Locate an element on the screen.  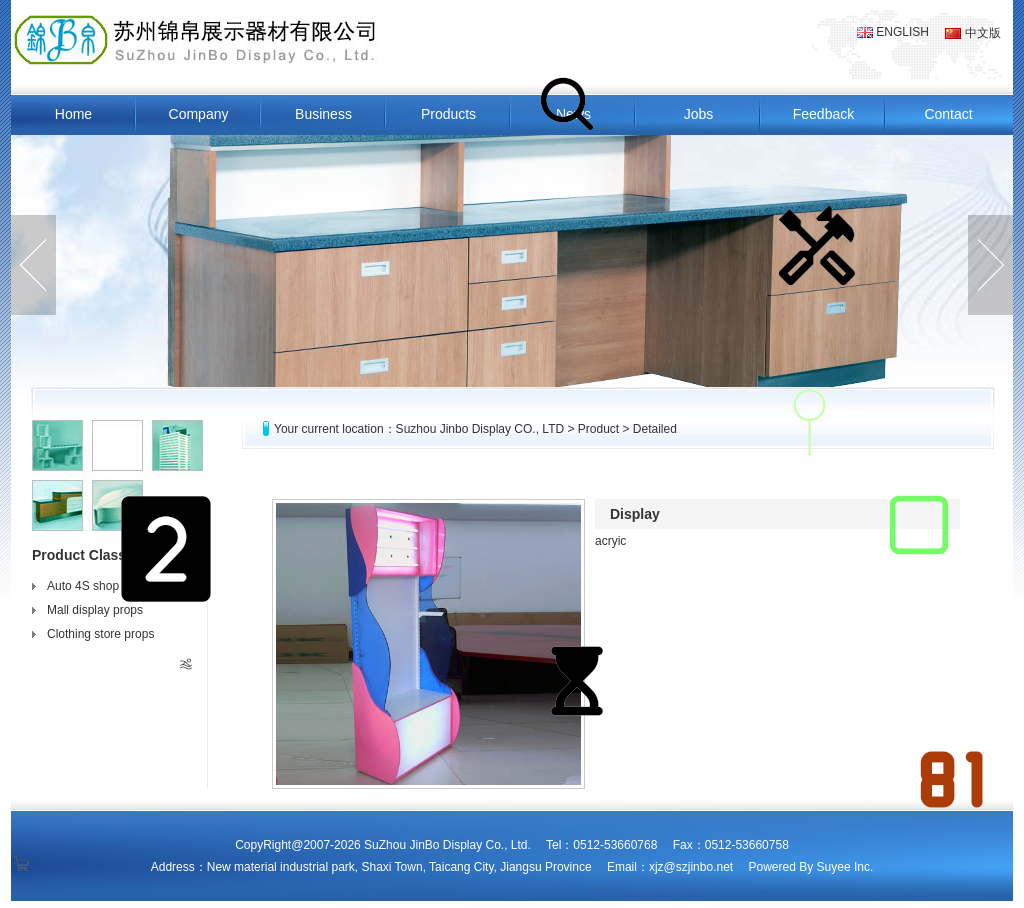
search for content or items is located at coordinates (567, 104).